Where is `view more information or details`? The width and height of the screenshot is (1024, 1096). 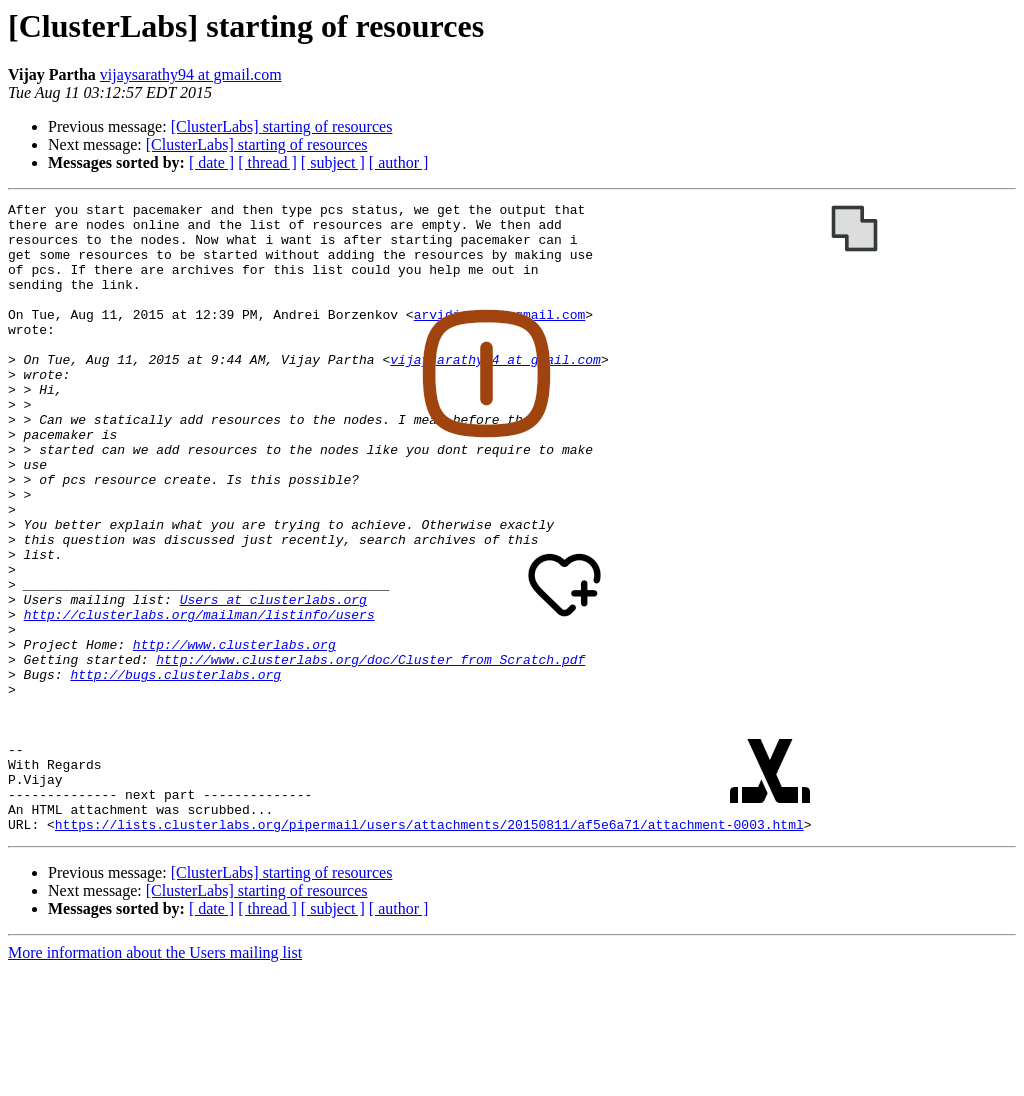 view more information or details is located at coordinates (486, 373).